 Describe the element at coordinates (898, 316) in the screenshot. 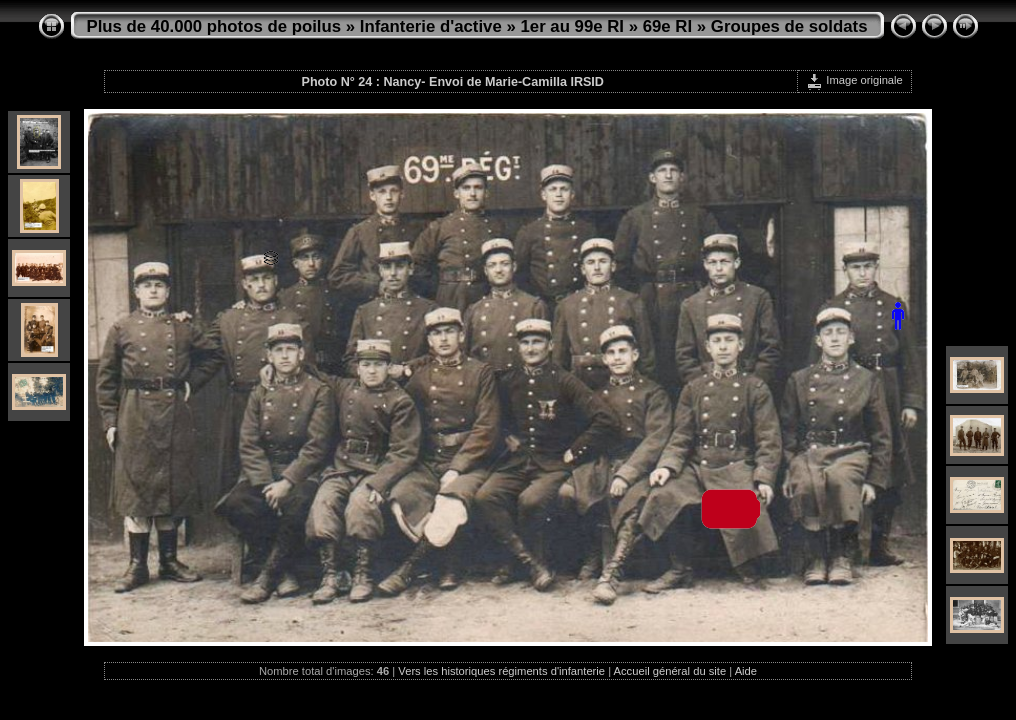

I see `indicates male gender or restroom` at that location.